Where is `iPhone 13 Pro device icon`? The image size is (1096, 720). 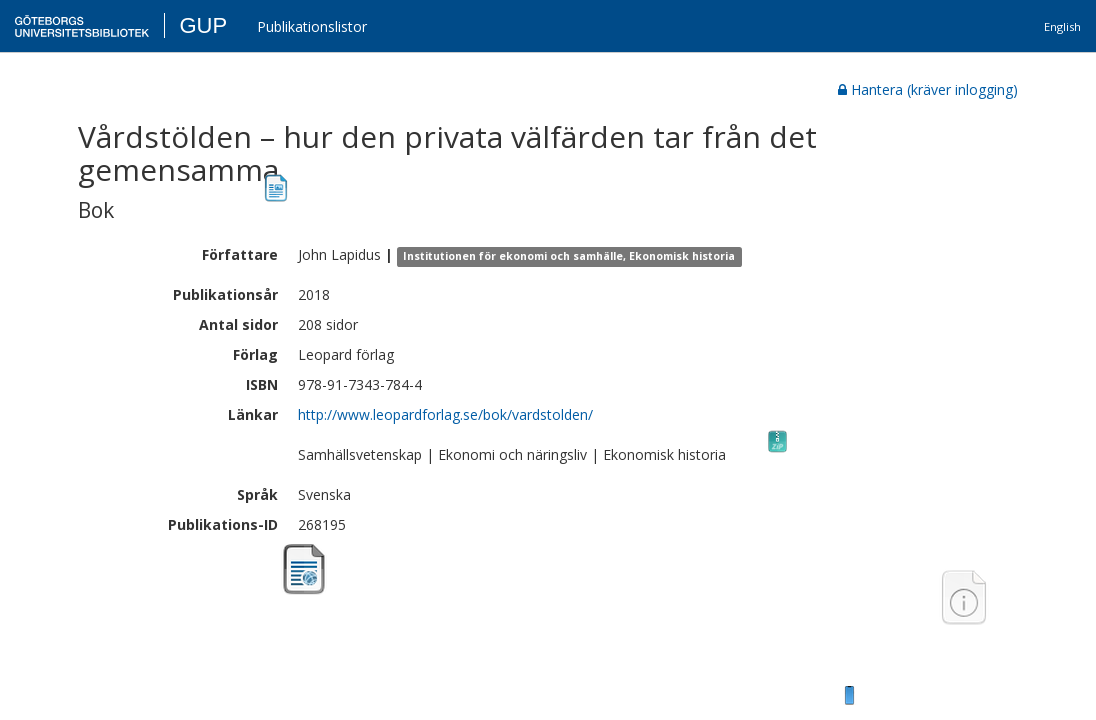
iPhone 13 Pro device icon is located at coordinates (849, 695).